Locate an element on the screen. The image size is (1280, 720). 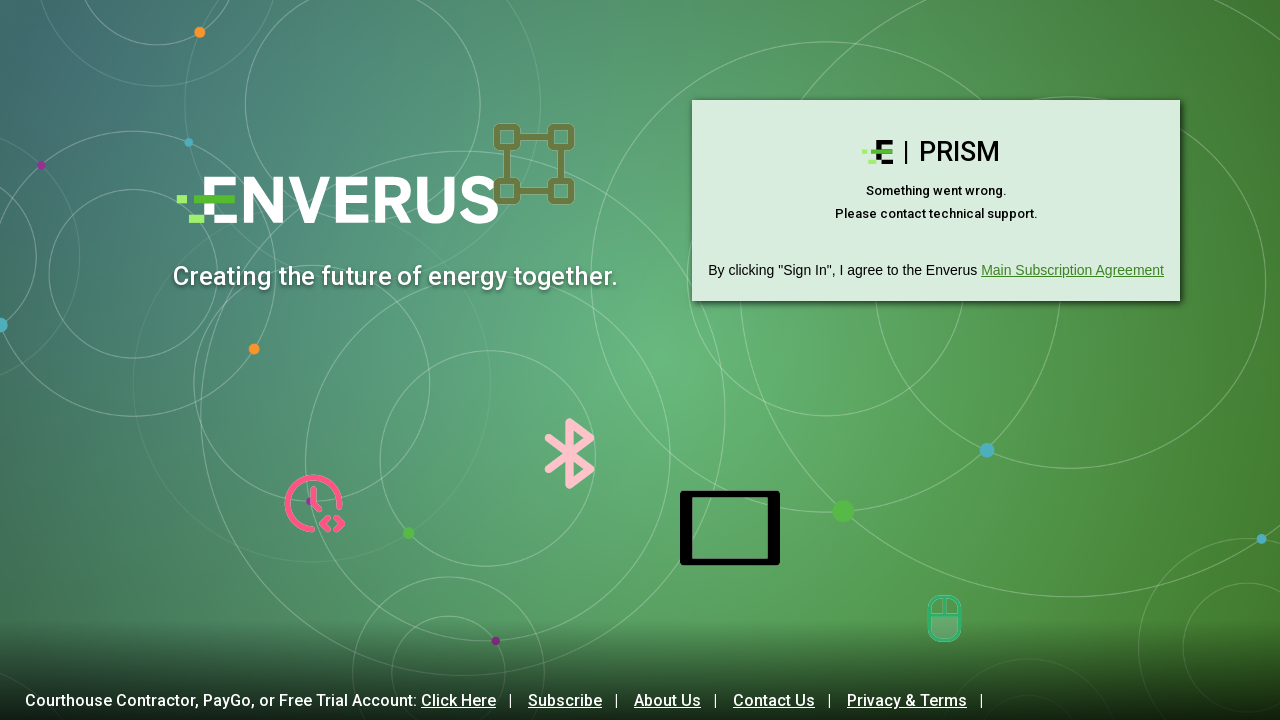
select or resize an object's boundaries is located at coordinates (534, 164).